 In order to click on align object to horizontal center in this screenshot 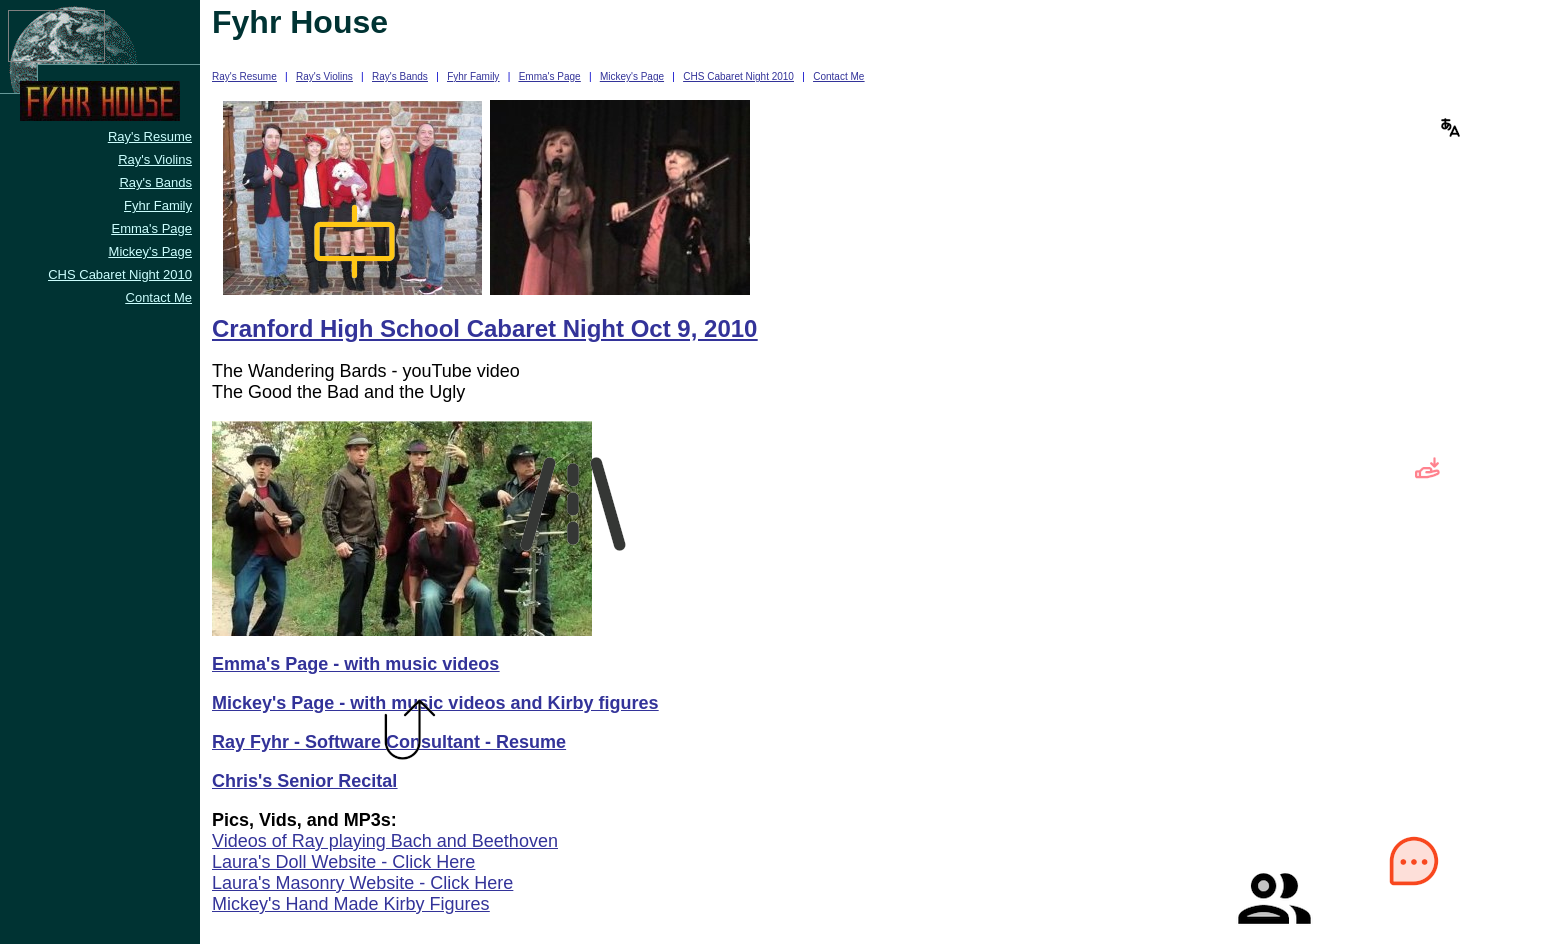, I will do `click(354, 241)`.